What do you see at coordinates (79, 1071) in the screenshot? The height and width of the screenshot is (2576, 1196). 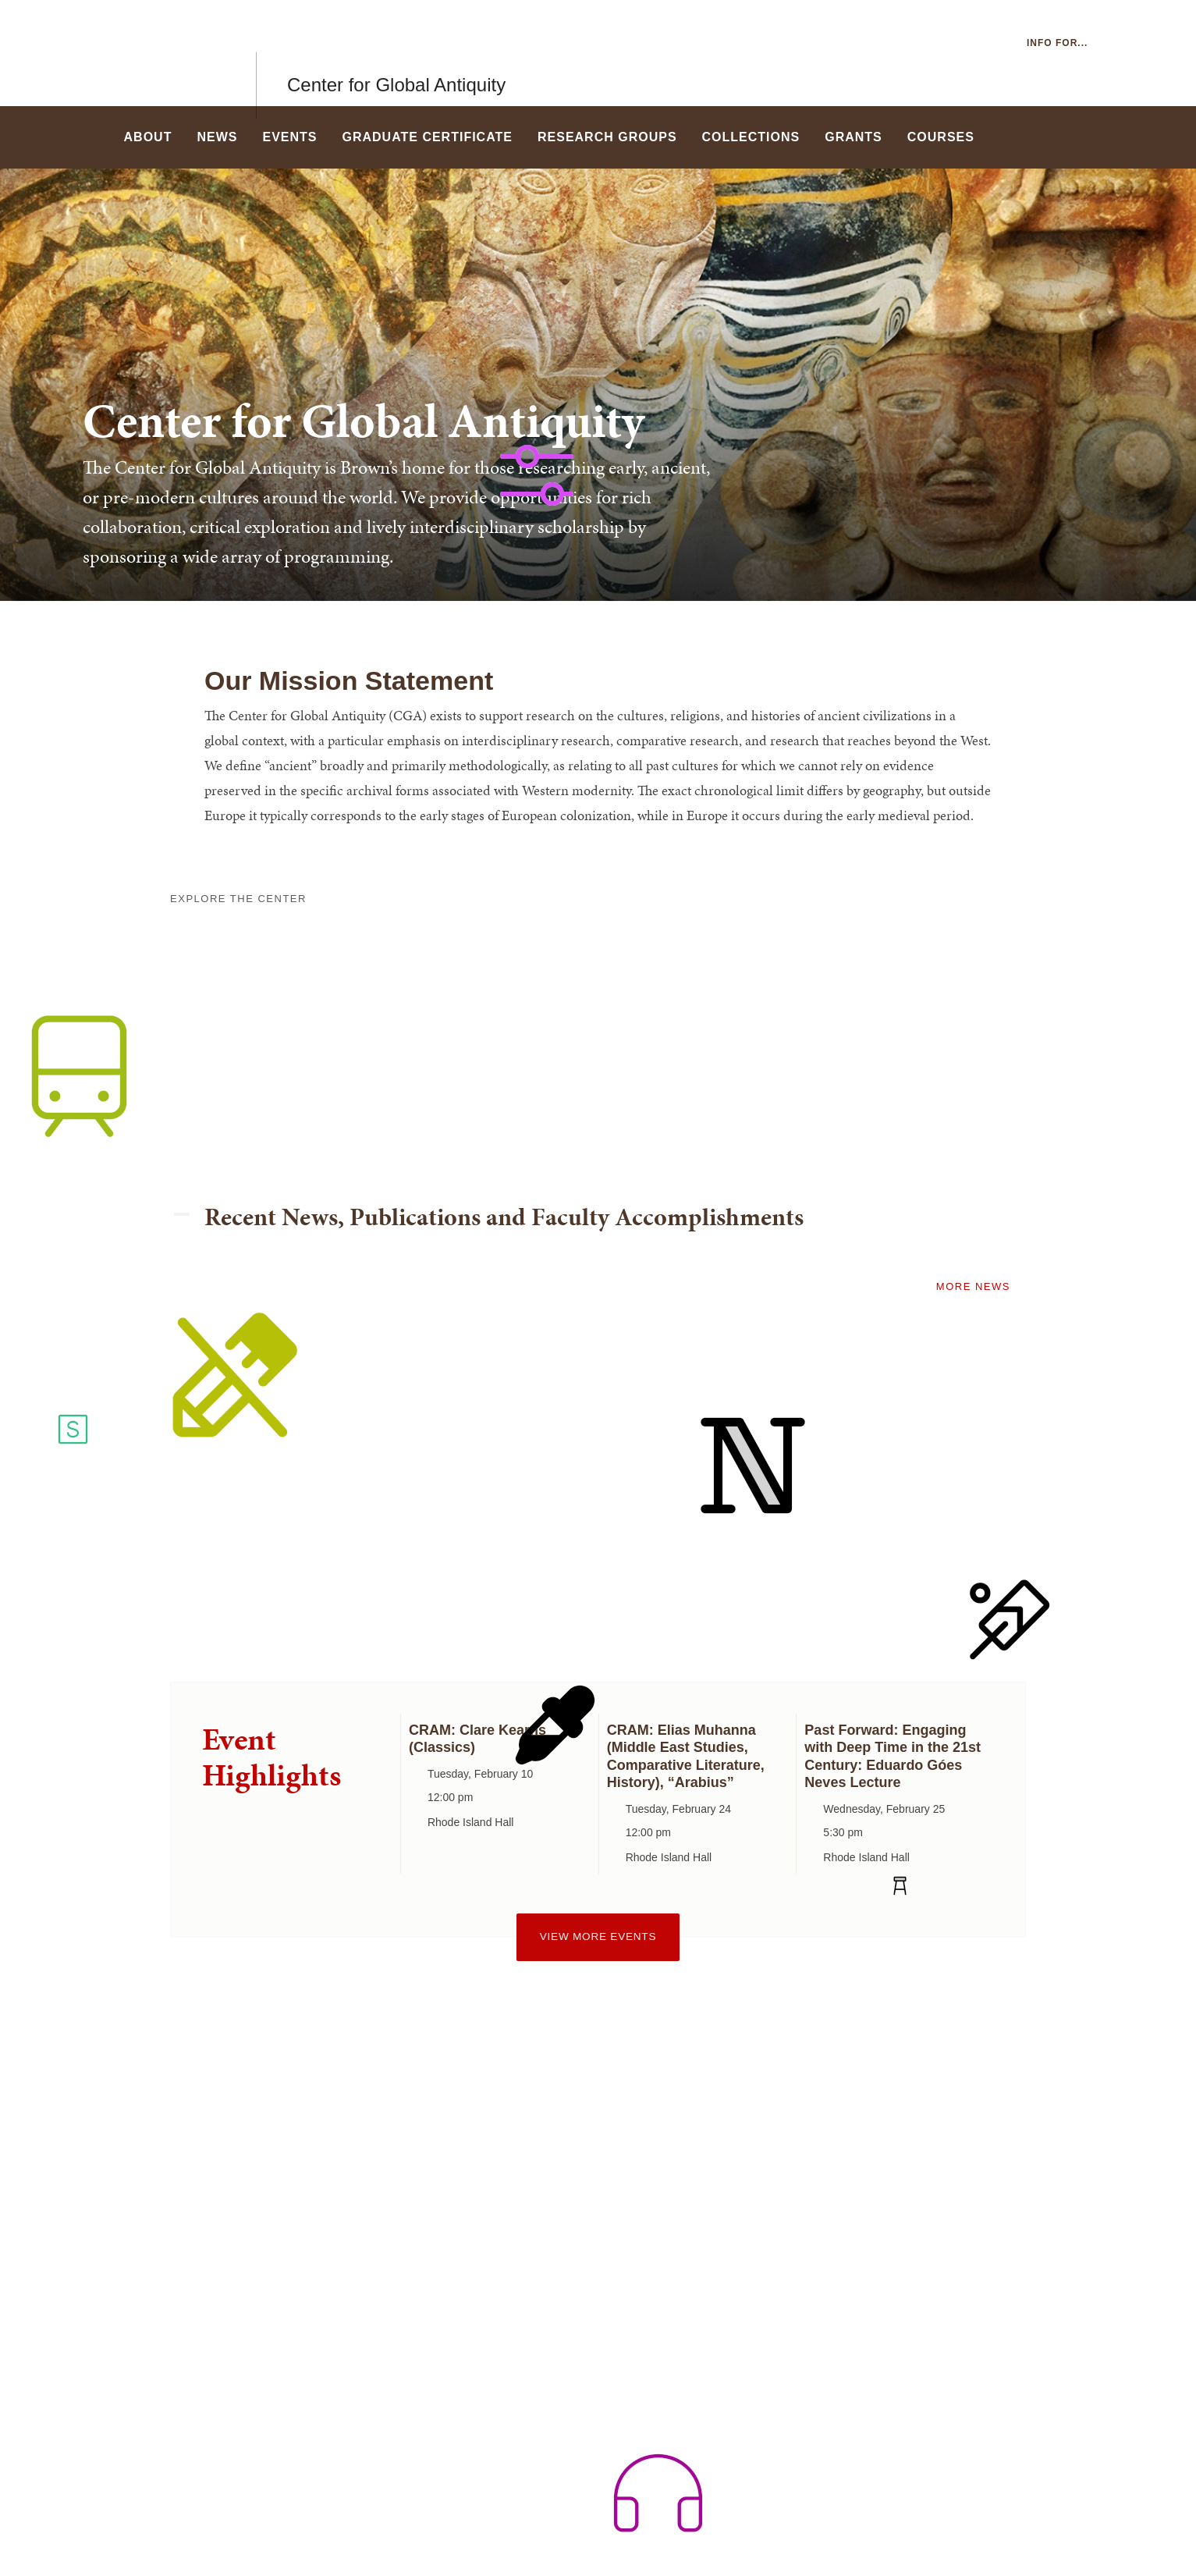 I see `access train or rail transit options` at bounding box center [79, 1071].